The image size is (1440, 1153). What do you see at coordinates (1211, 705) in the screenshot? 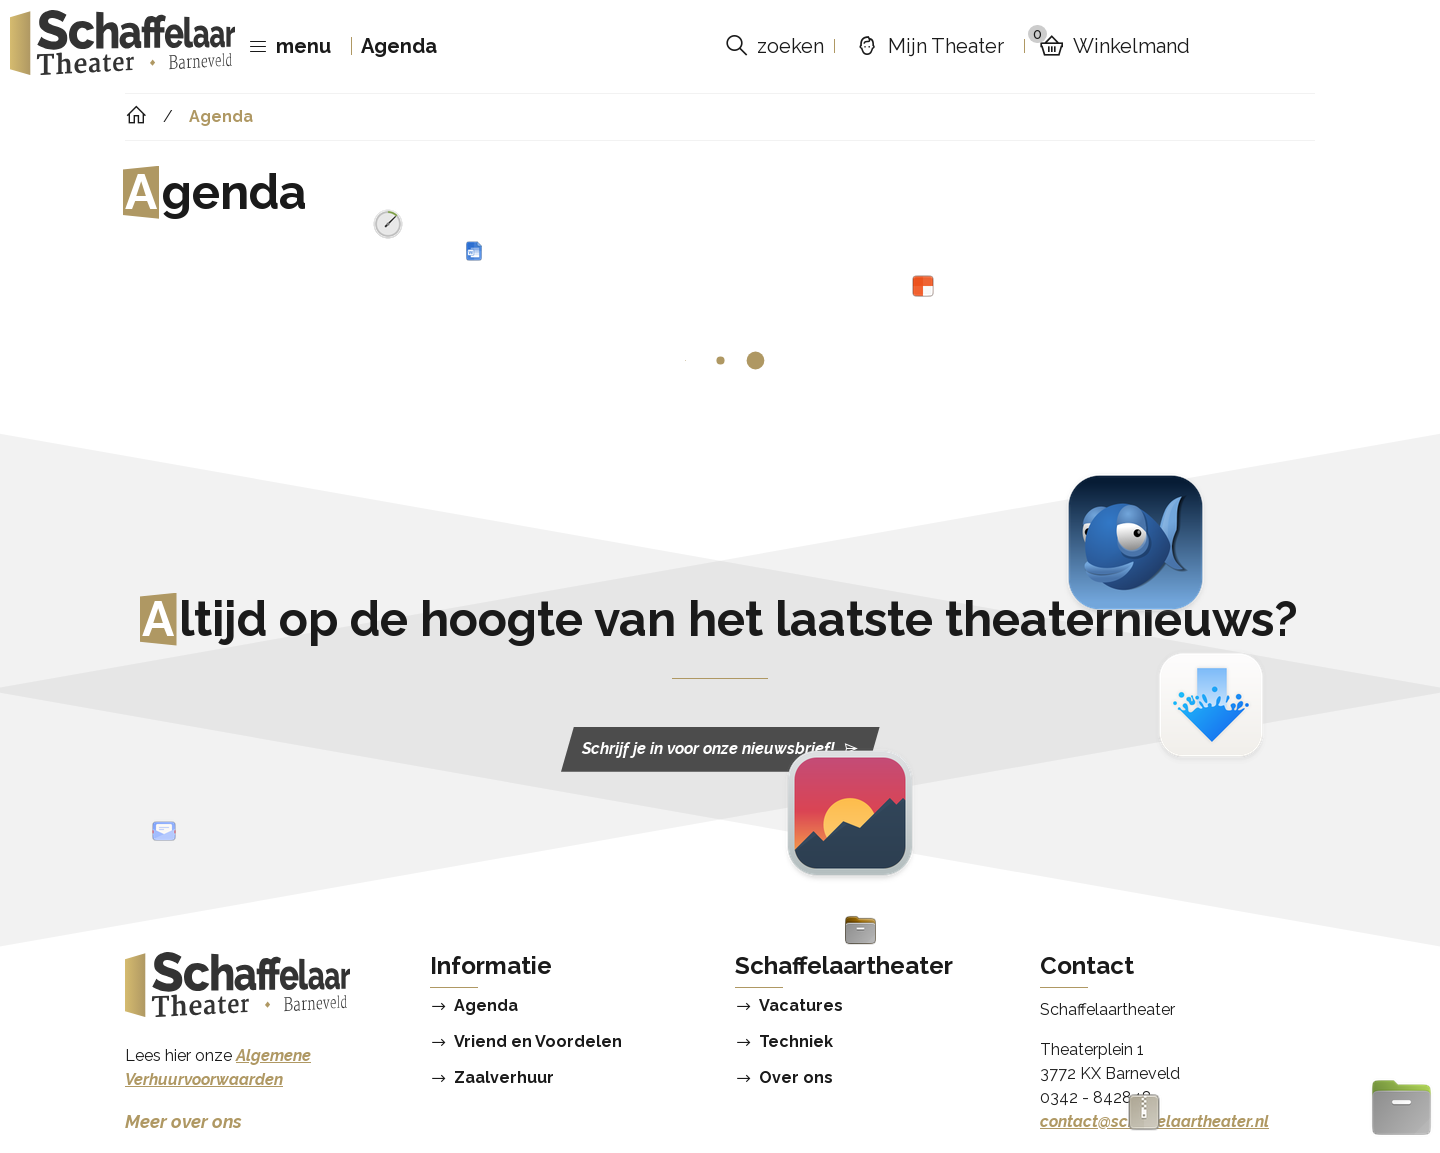
I see `open ktorrent to manage torrent downloads` at bounding box center [1211, 705].